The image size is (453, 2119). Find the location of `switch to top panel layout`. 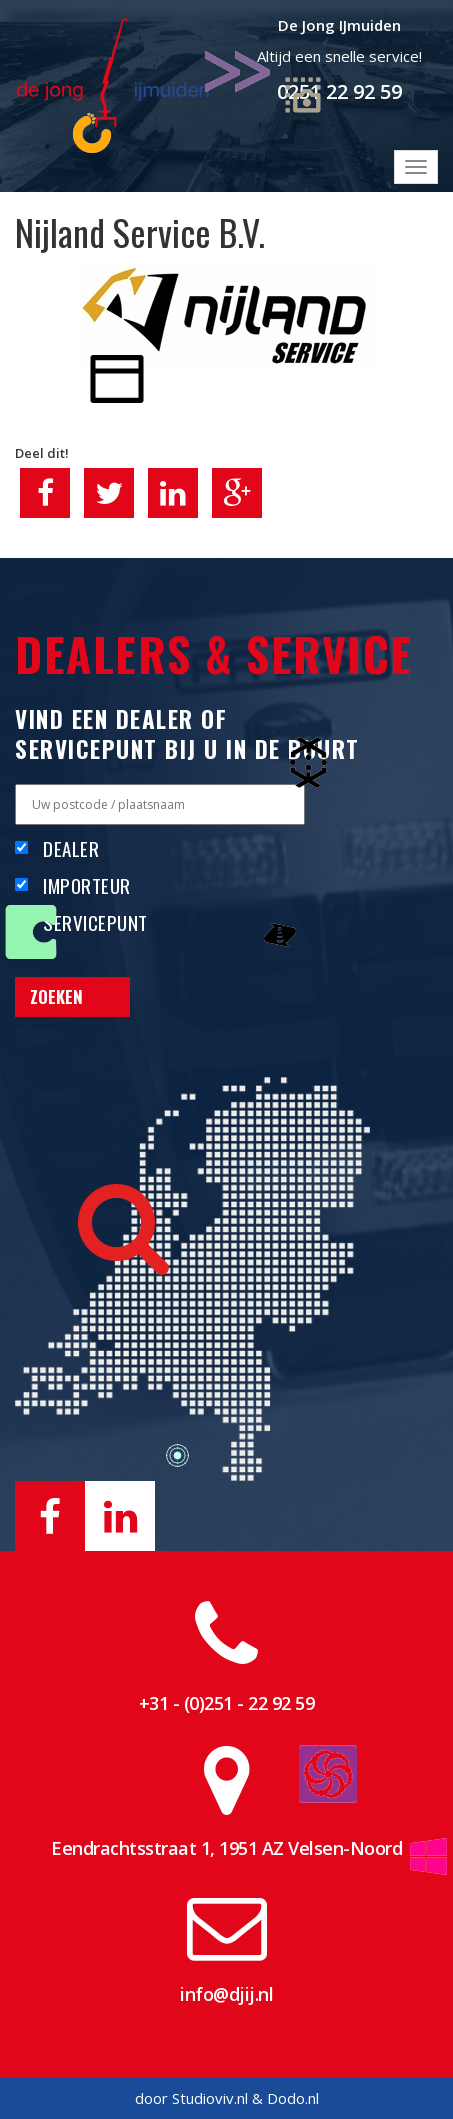

switch to top panel layout is located at coordinates (117, 379).